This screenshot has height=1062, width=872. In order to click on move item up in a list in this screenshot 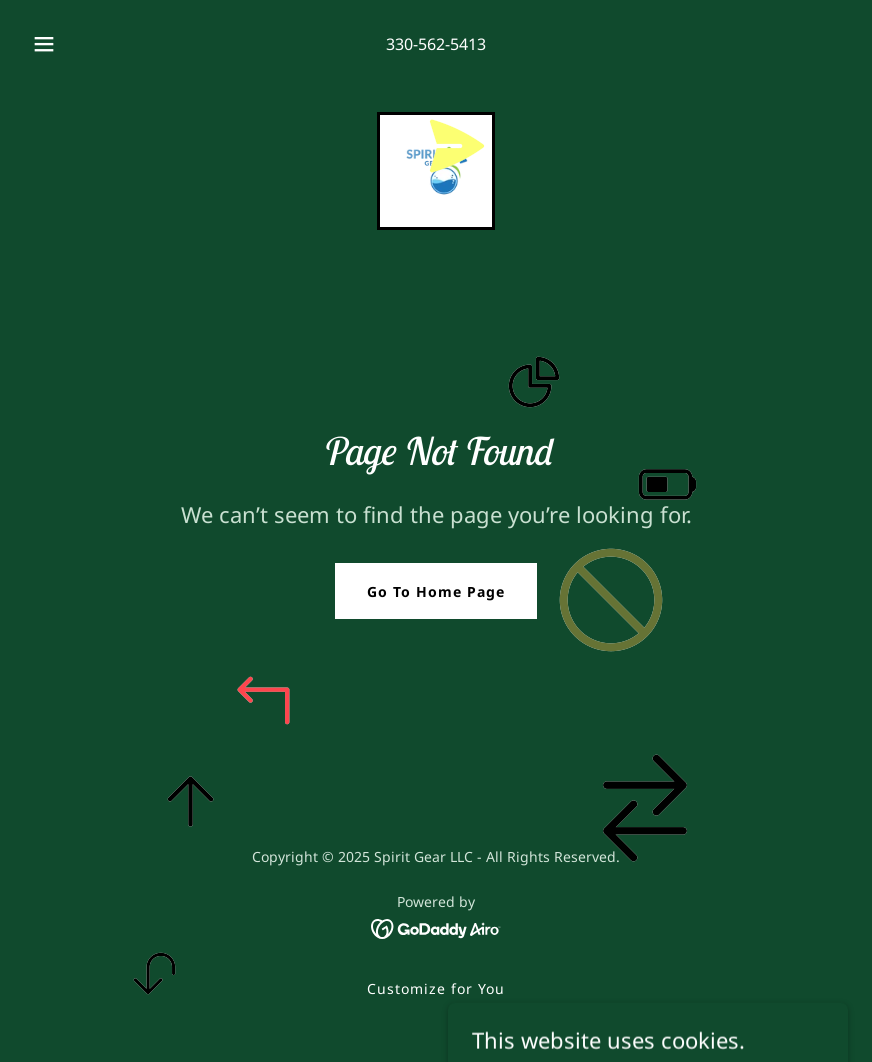, I will do `click(190, 801)`.